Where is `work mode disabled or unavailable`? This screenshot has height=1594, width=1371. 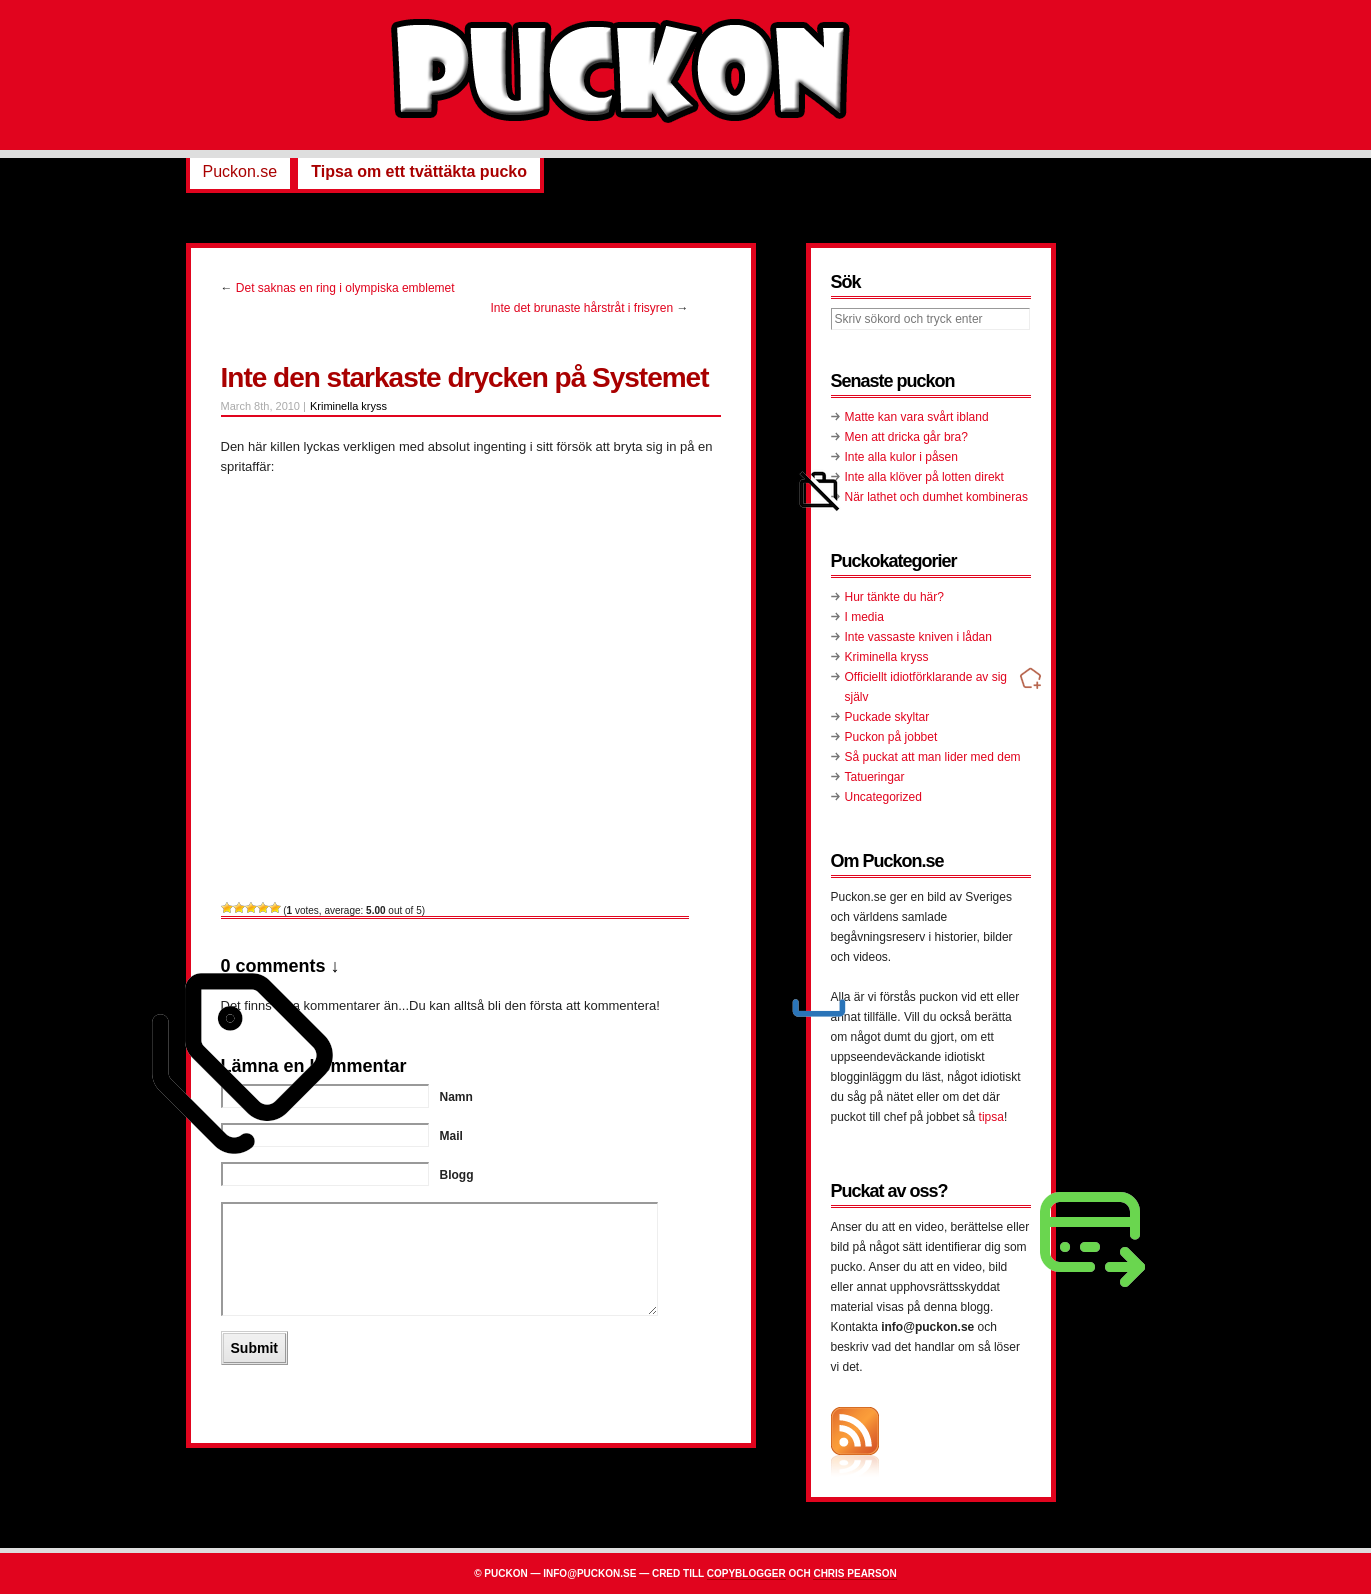 work mode disabled or unavailable is located at coordinates (818, 490).